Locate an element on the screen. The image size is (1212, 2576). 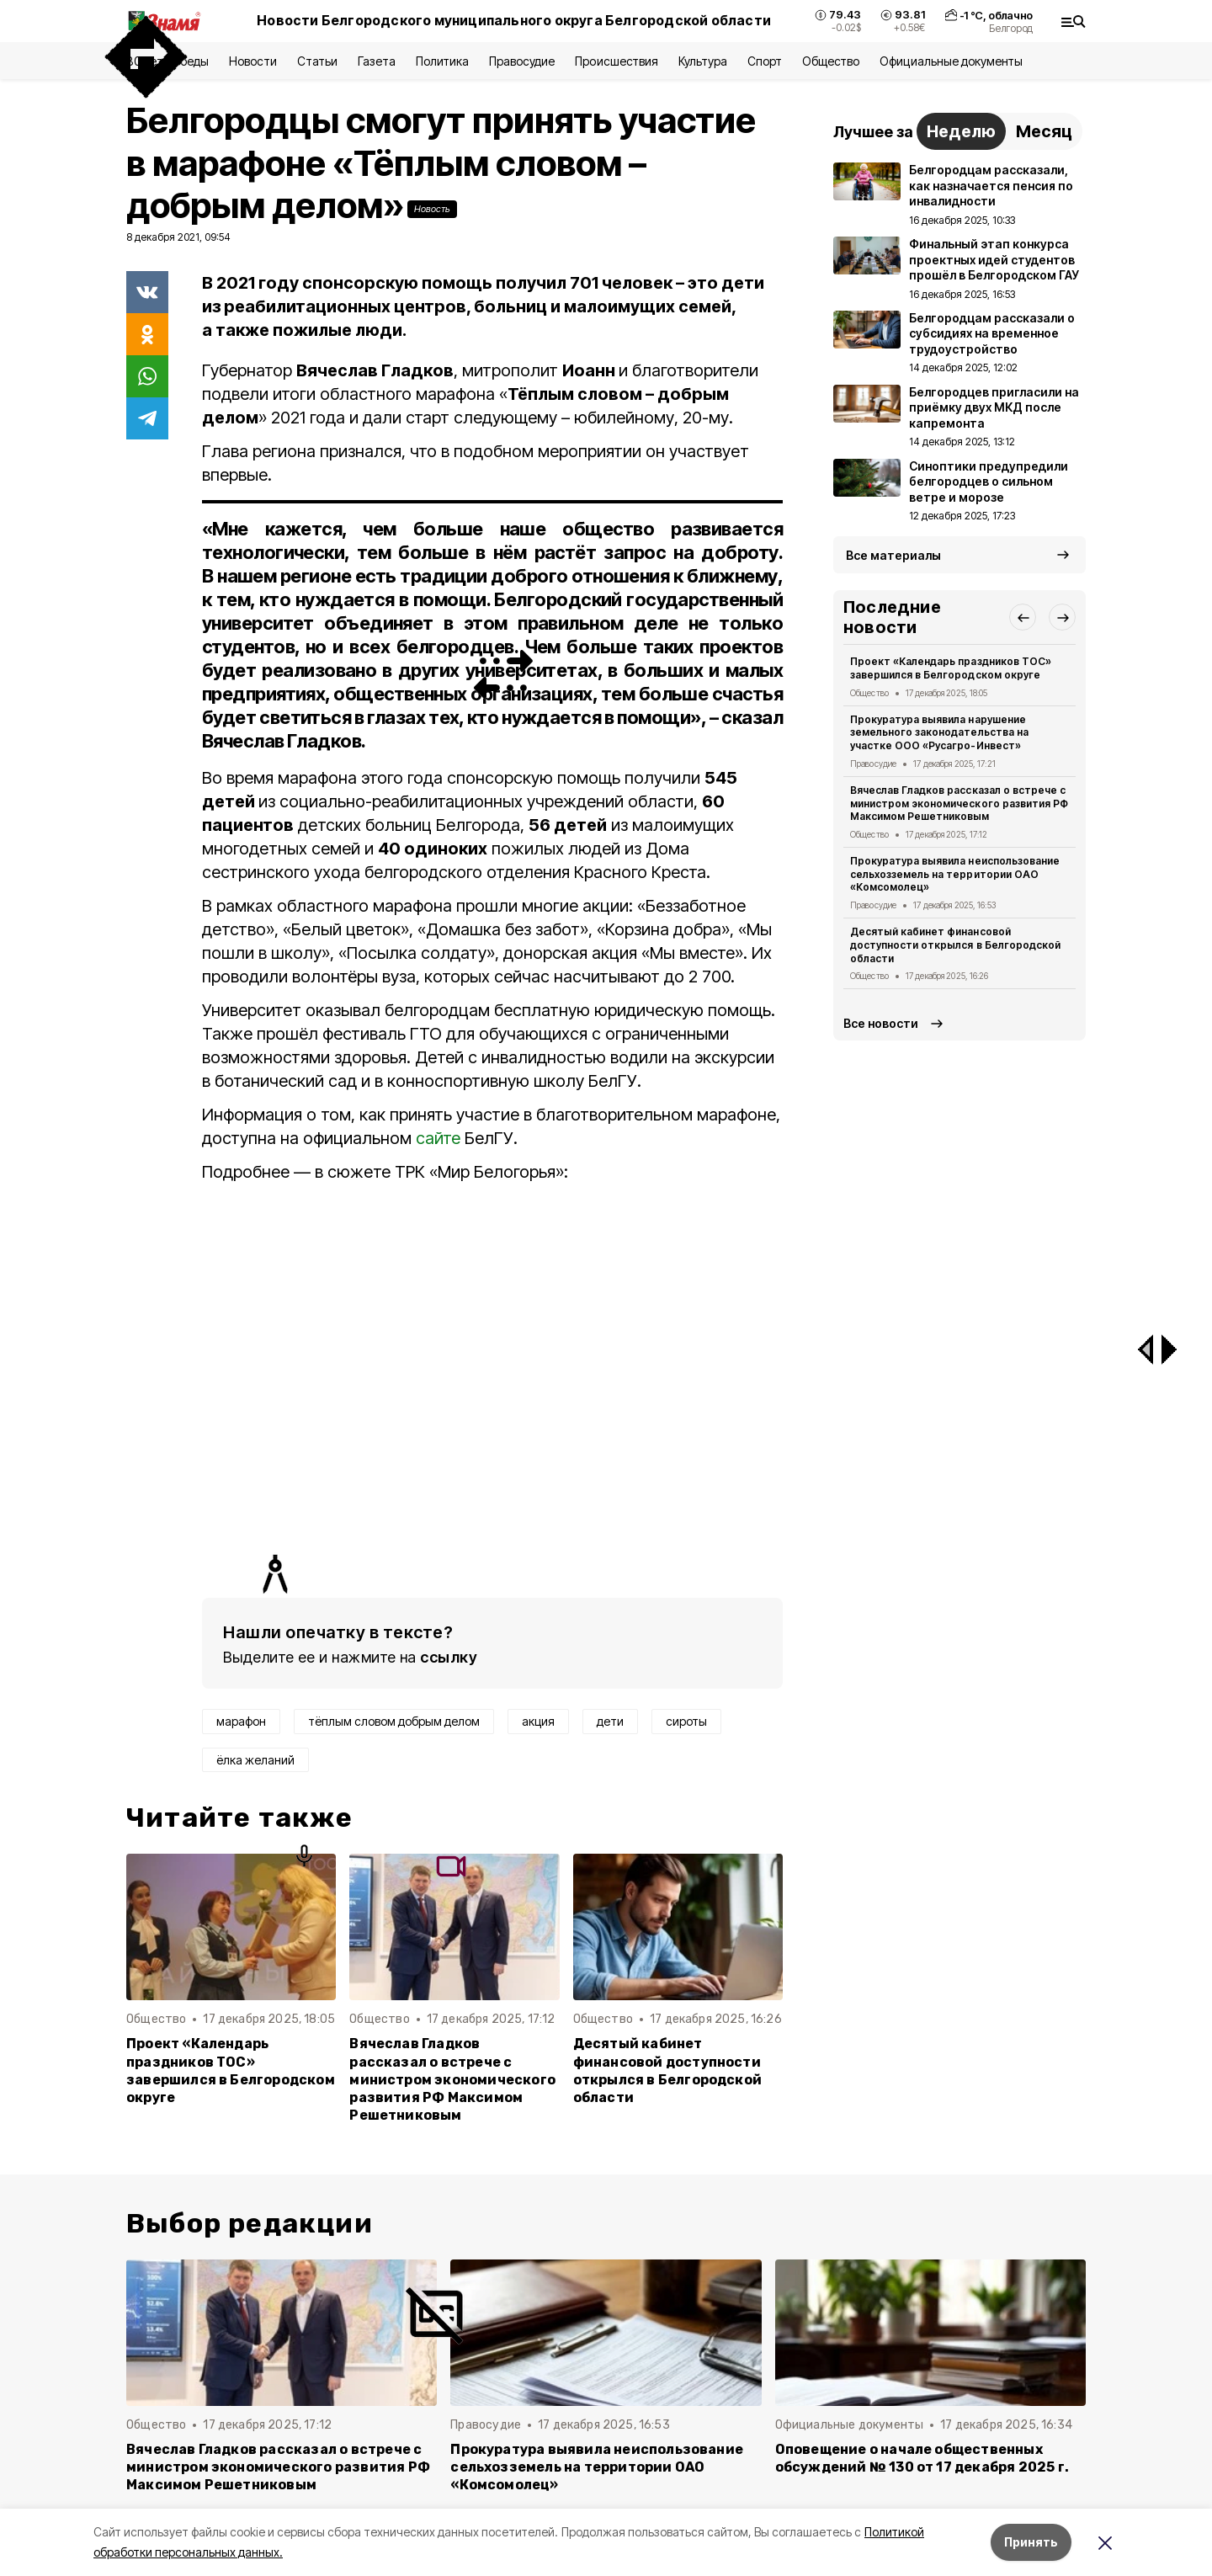
switch to left panel or view is located at coordinates (1157, 1349).